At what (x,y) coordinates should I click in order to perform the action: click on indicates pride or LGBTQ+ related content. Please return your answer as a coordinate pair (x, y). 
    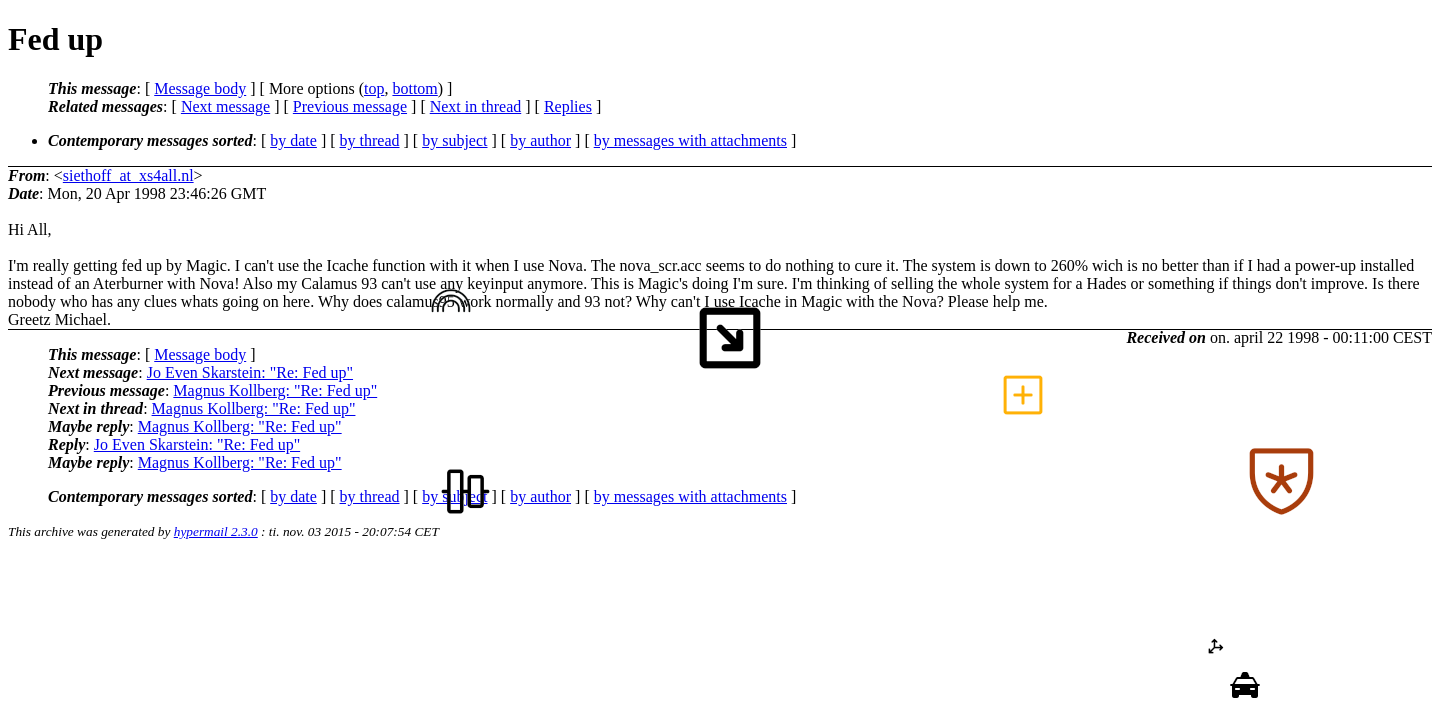
    Looking at the image, I should click on (451, 302).